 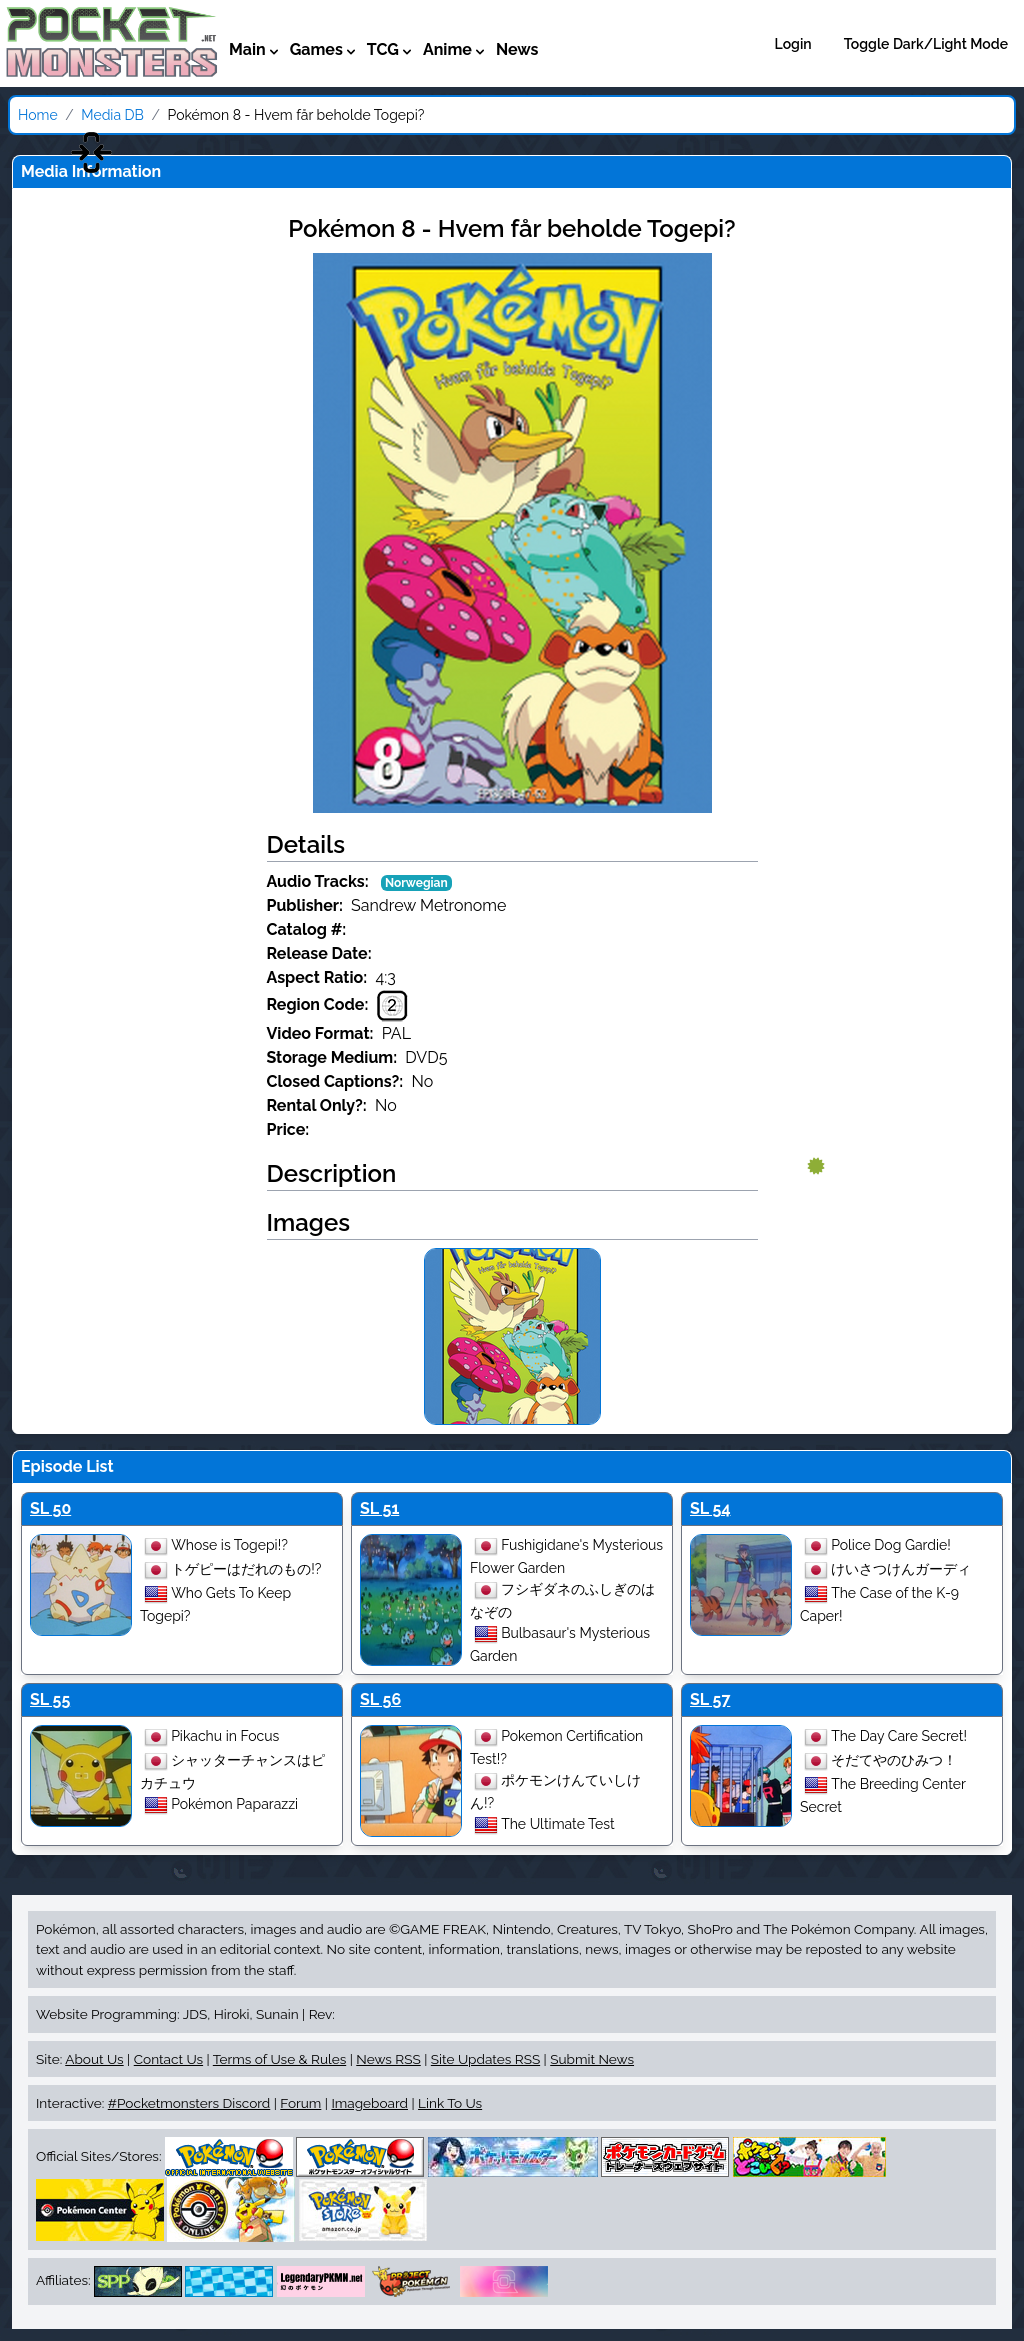 What do you see at coordinates (816, 1166) in the screenshot?
I see `indicates a certified or verified status` at bounding box center [816, 1166].